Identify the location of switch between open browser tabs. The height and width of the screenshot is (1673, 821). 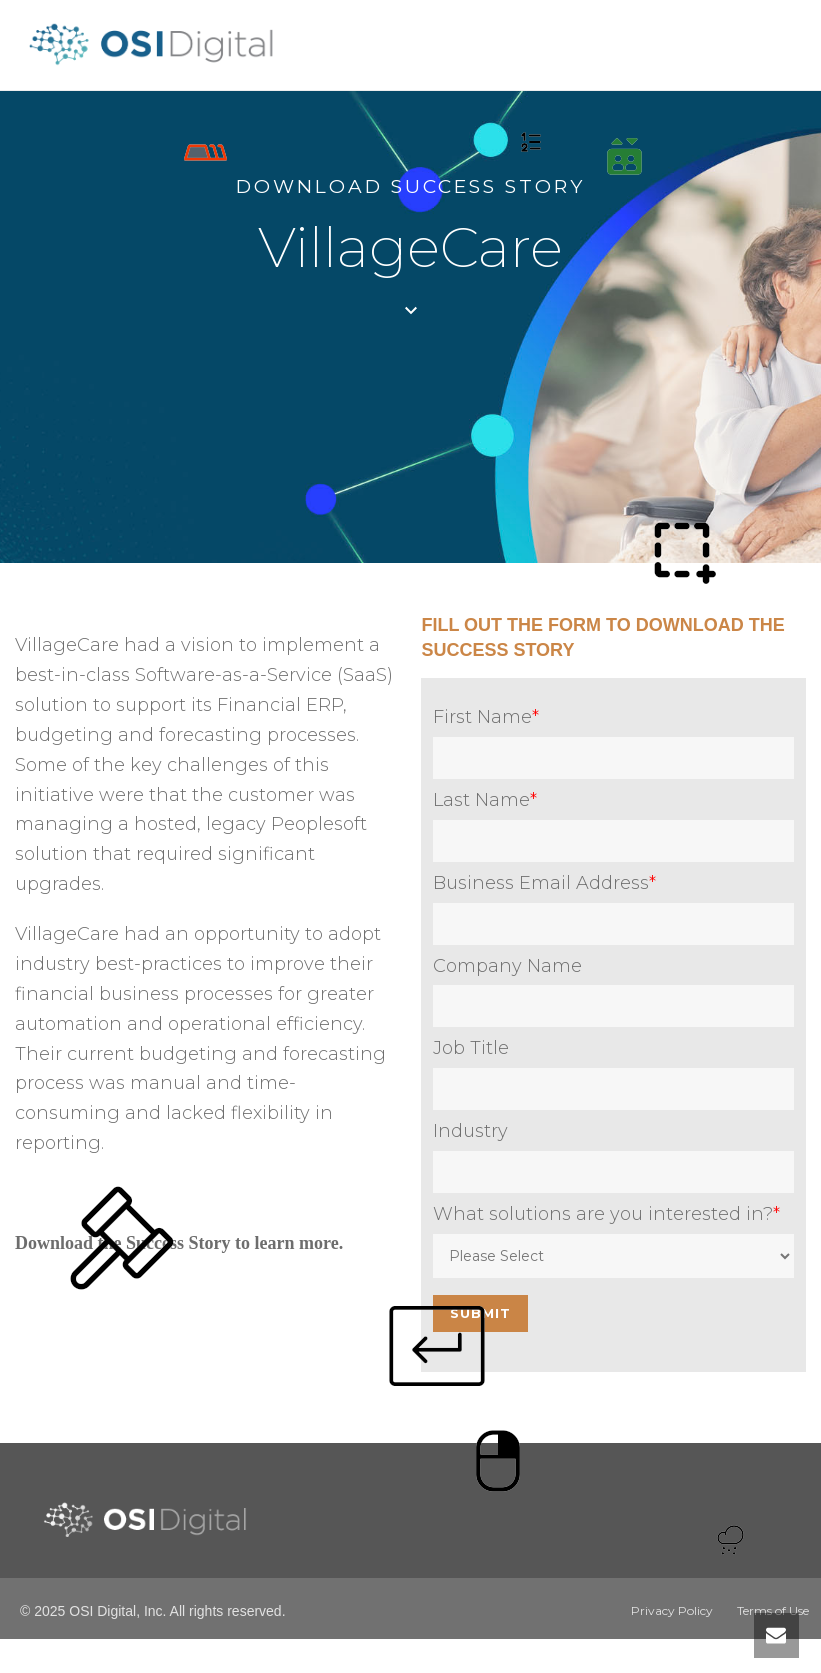
(205, 152).